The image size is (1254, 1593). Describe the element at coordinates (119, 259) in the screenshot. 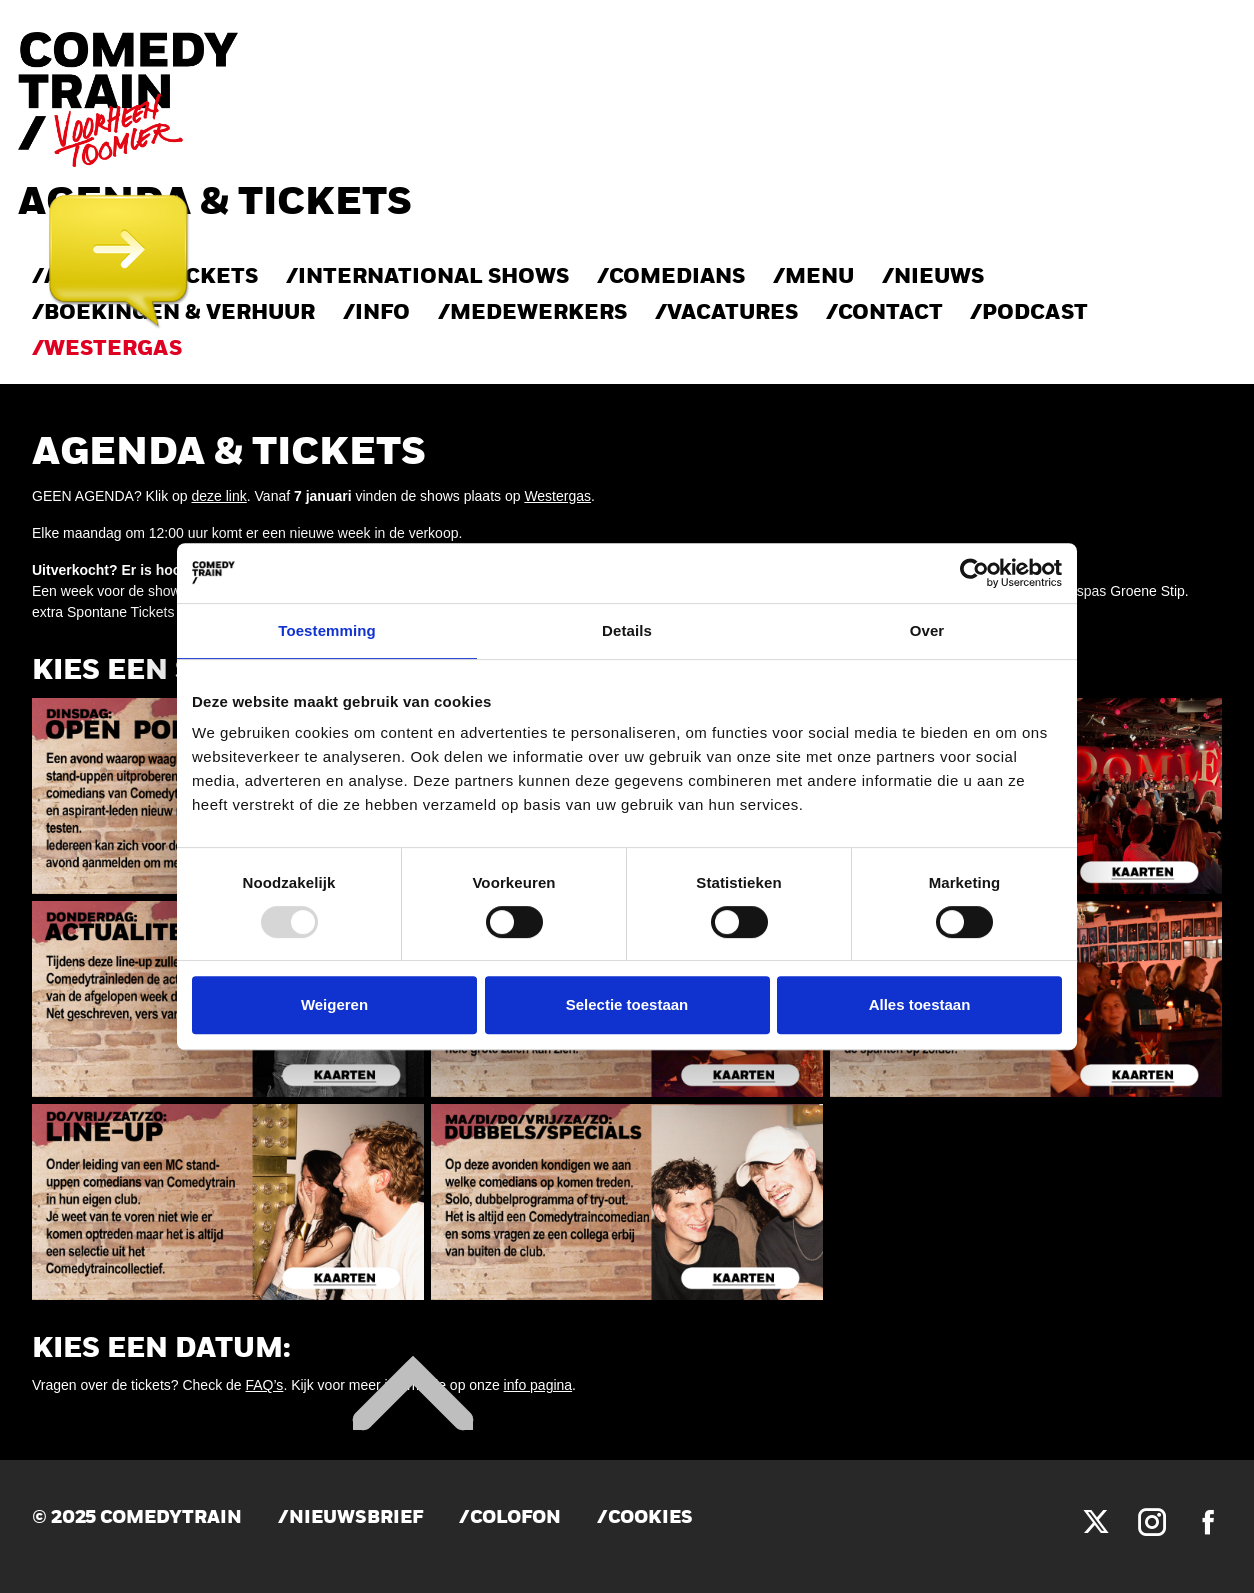

I see `user status: away or stepped out` at that location.